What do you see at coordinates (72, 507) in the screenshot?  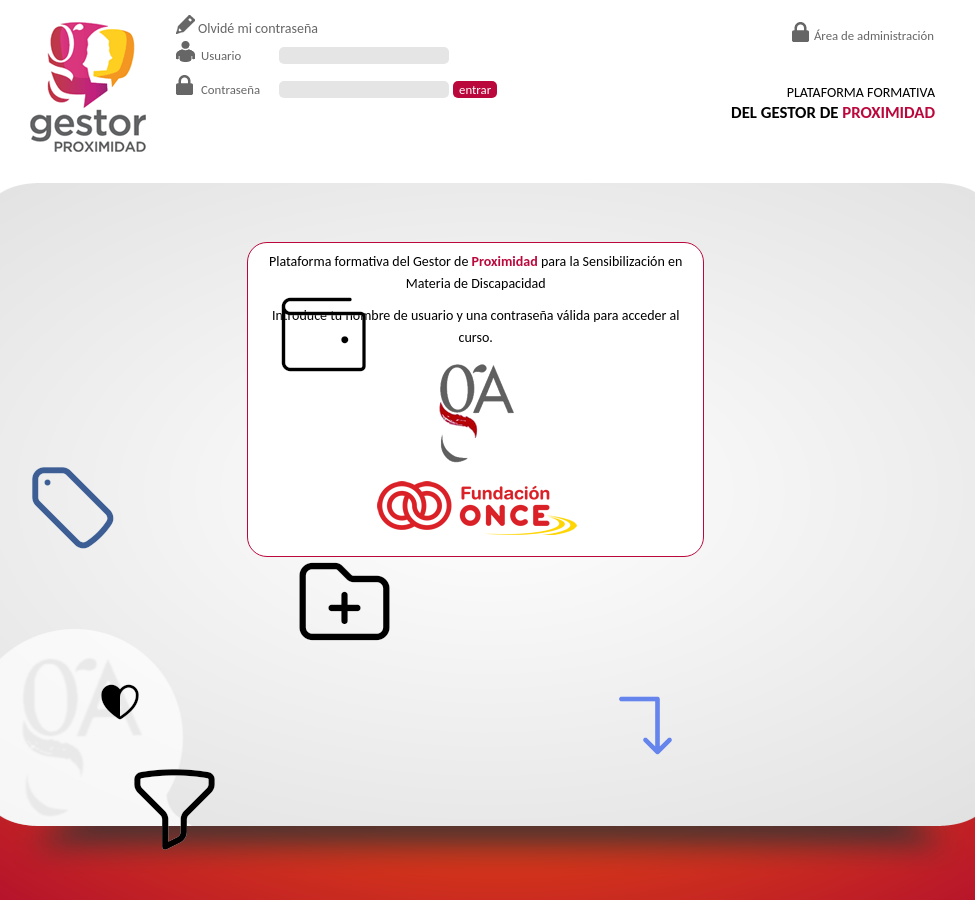 I see `add or view tags for an item` at bounding box center [72, 507].